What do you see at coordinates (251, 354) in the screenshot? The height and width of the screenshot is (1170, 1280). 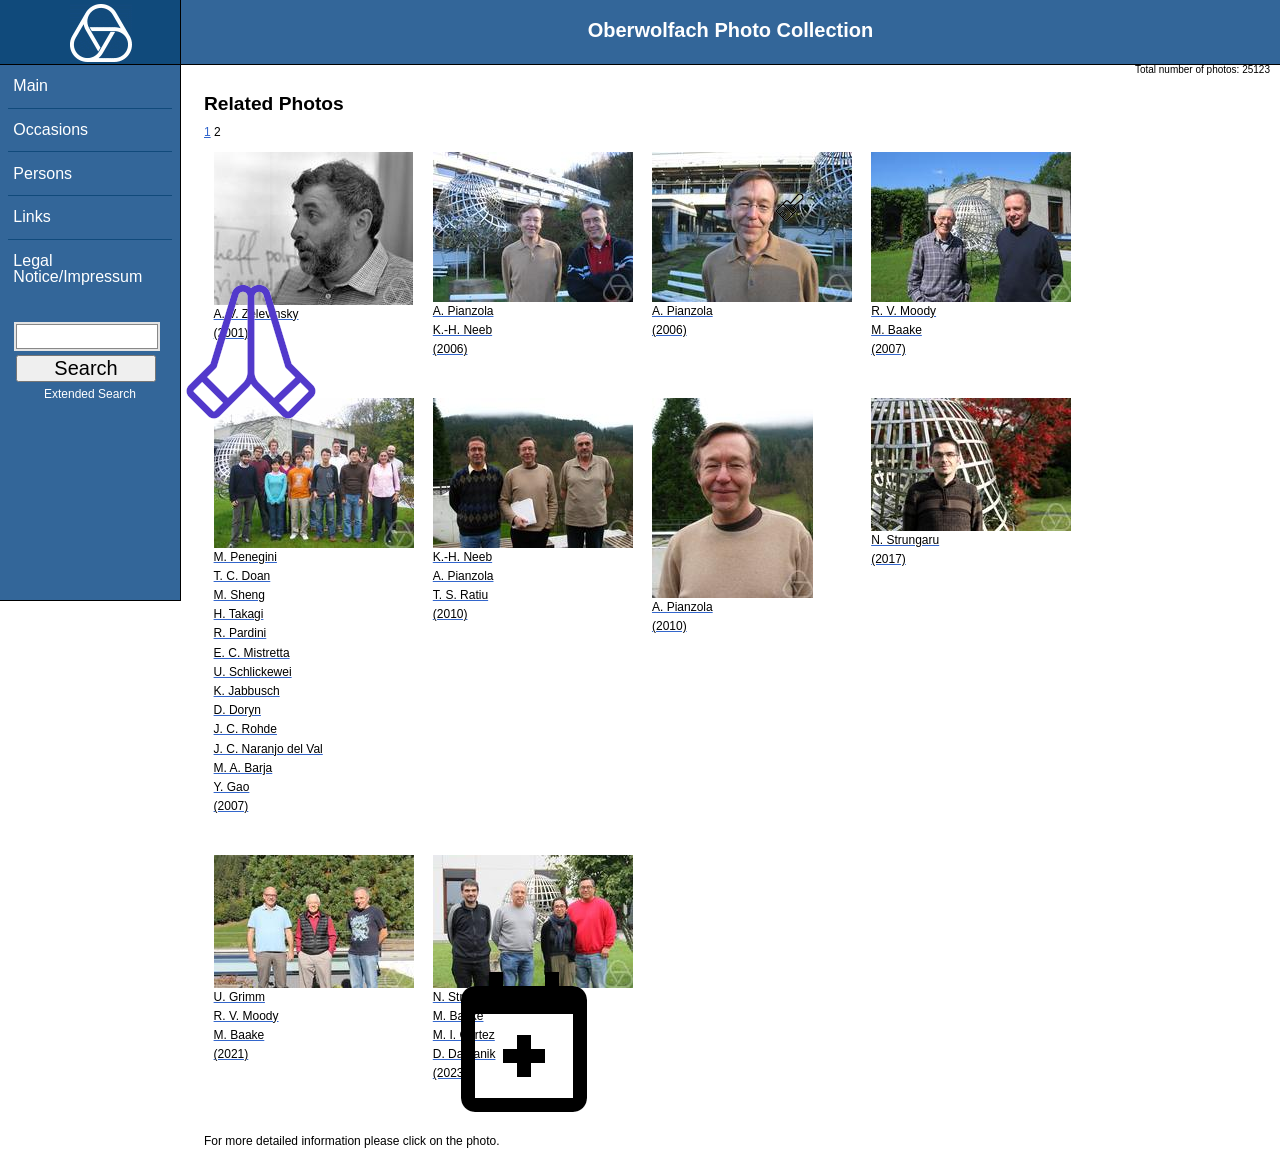 I see `send a prayer or blessing` at bounding box center [251, 354].